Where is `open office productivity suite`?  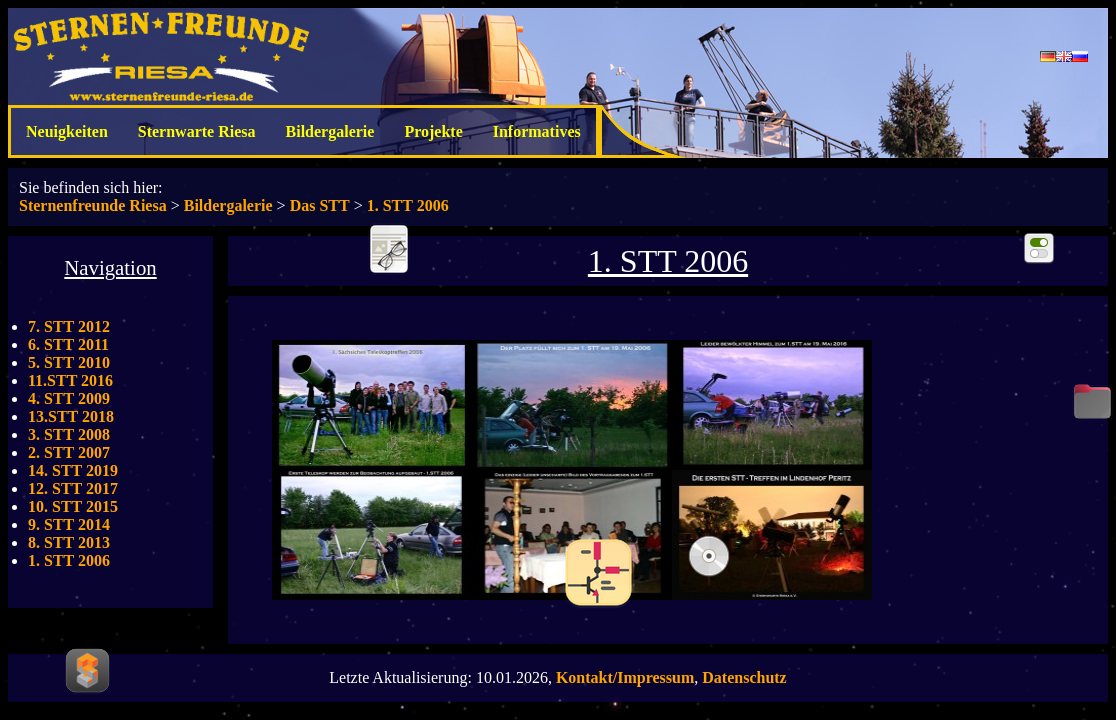
open office productivity suite is located at coordinates (389, 249).